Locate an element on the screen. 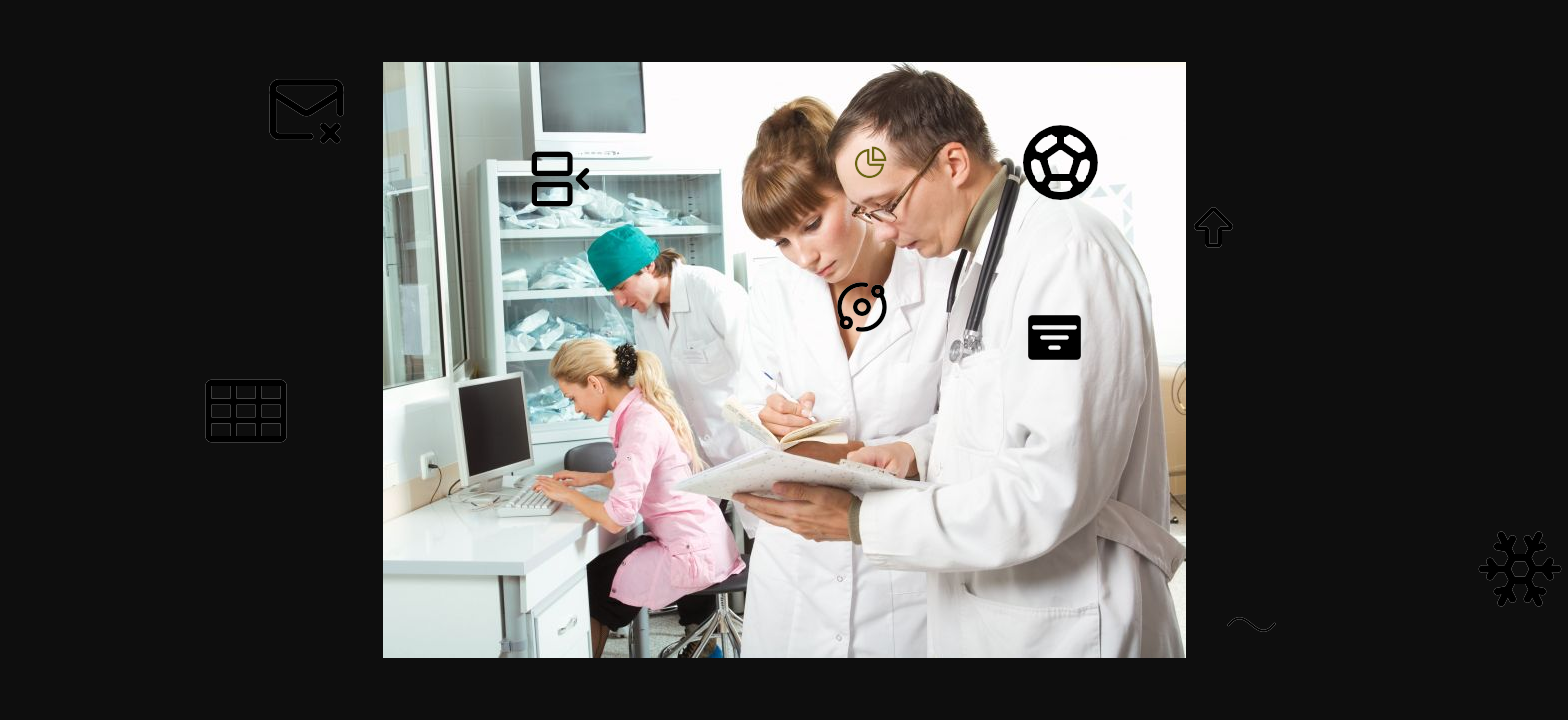  activate cooling or air conditioning mode is located at coordinates (1520, 569).